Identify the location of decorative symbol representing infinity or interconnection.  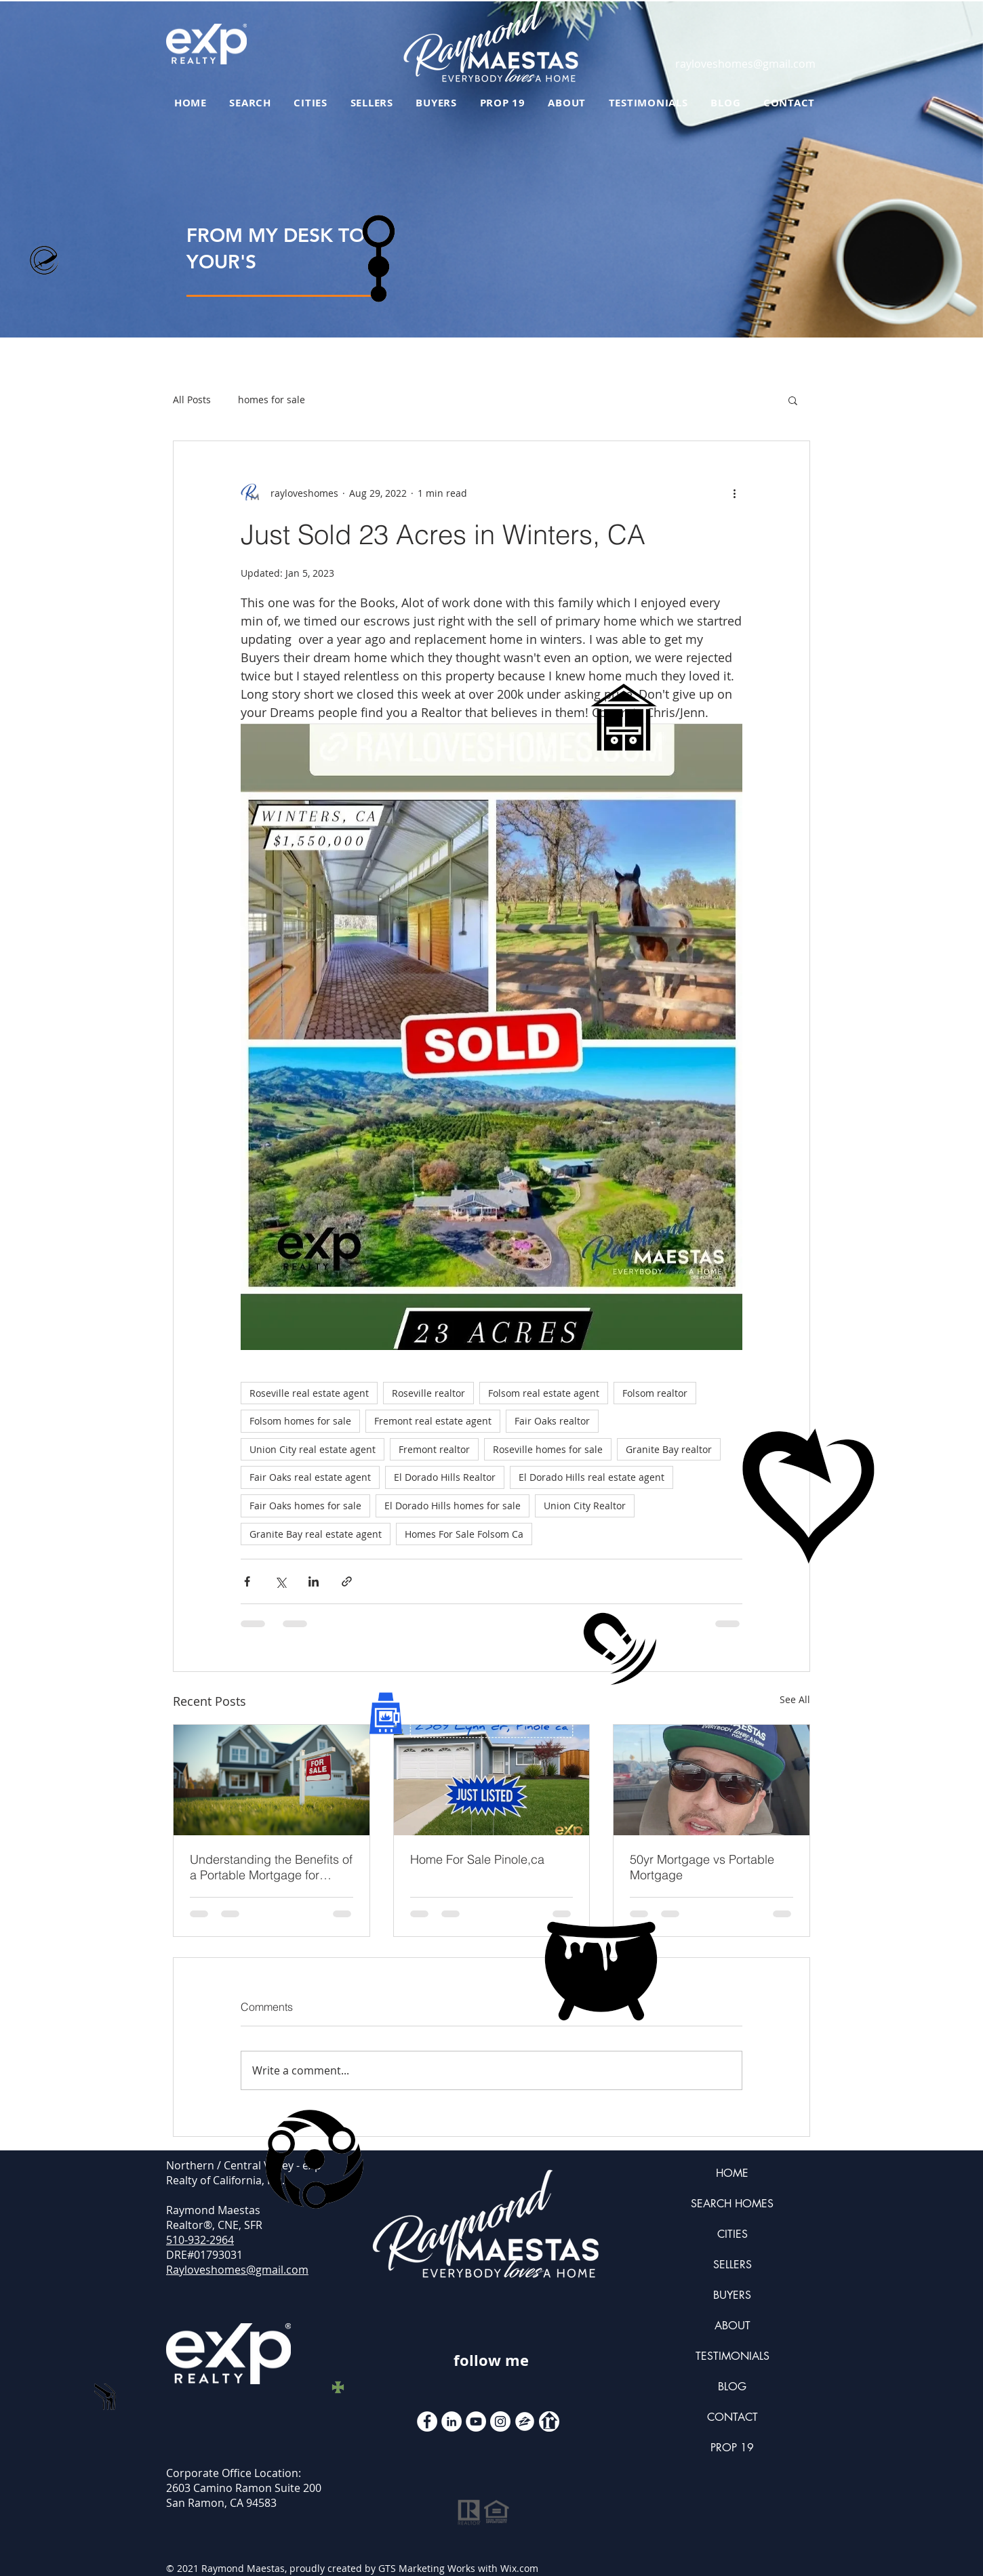
(314, 2159).